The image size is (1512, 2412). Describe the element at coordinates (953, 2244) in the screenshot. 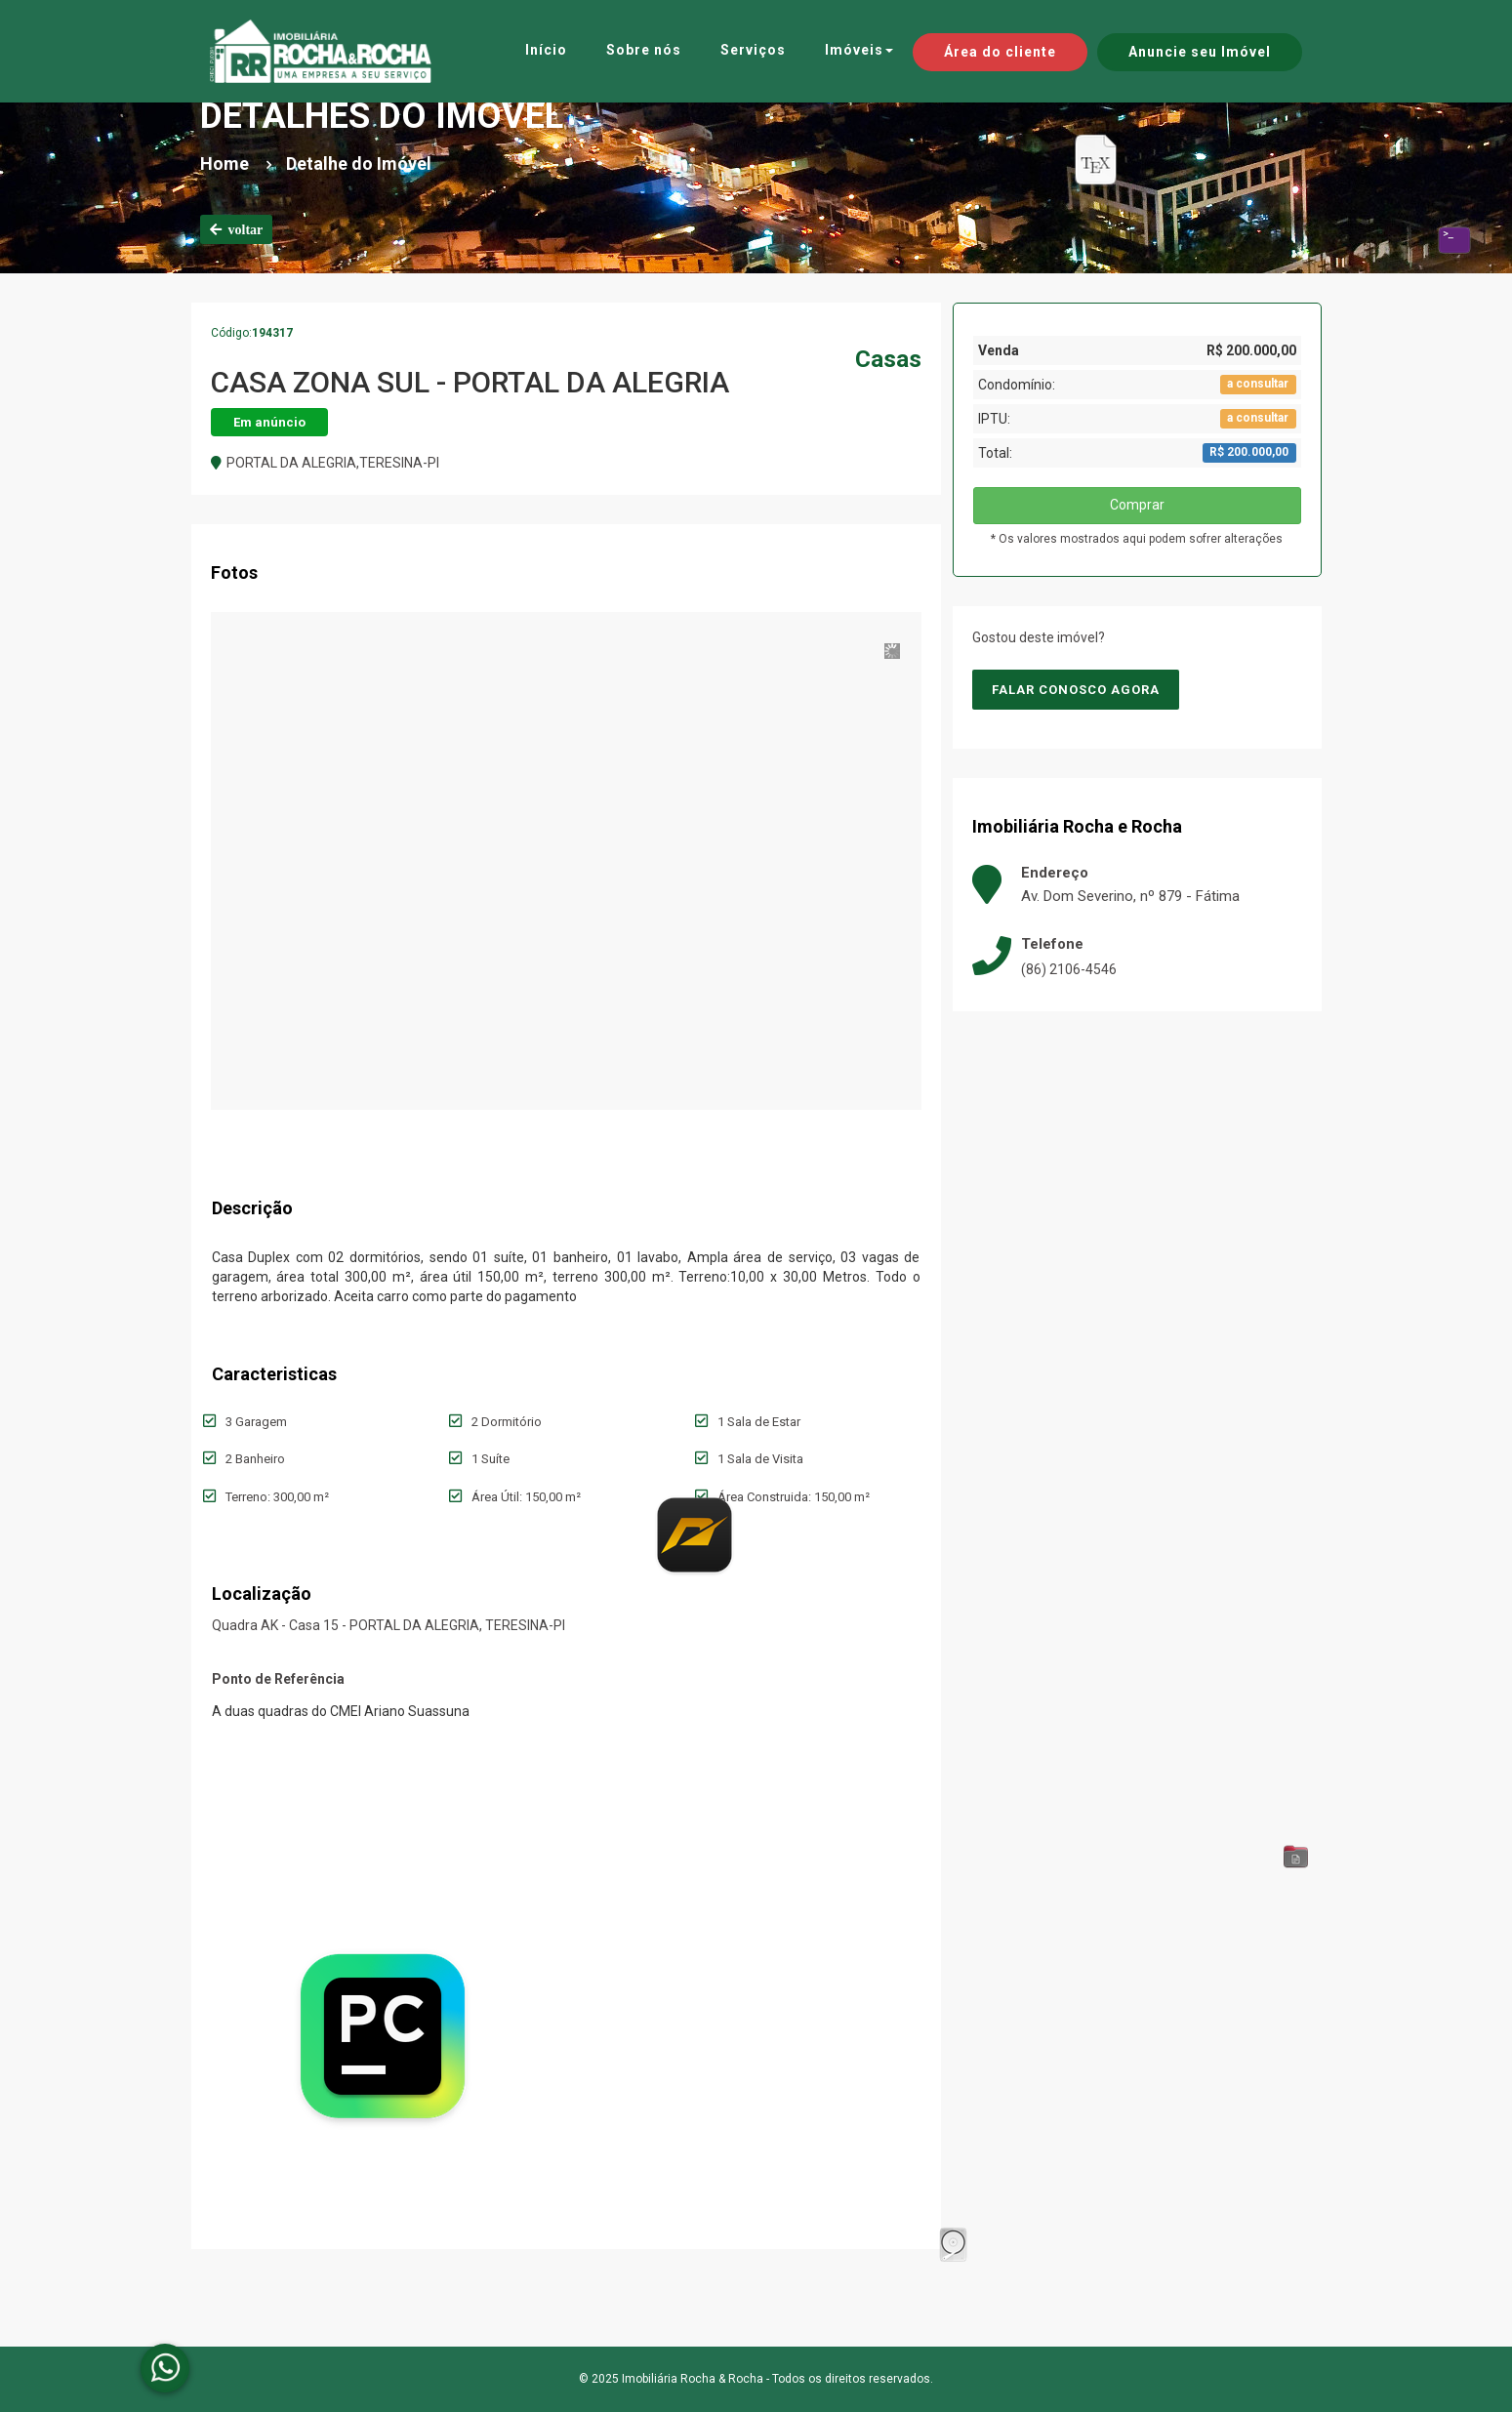

I see `open disk utility application` at that location.